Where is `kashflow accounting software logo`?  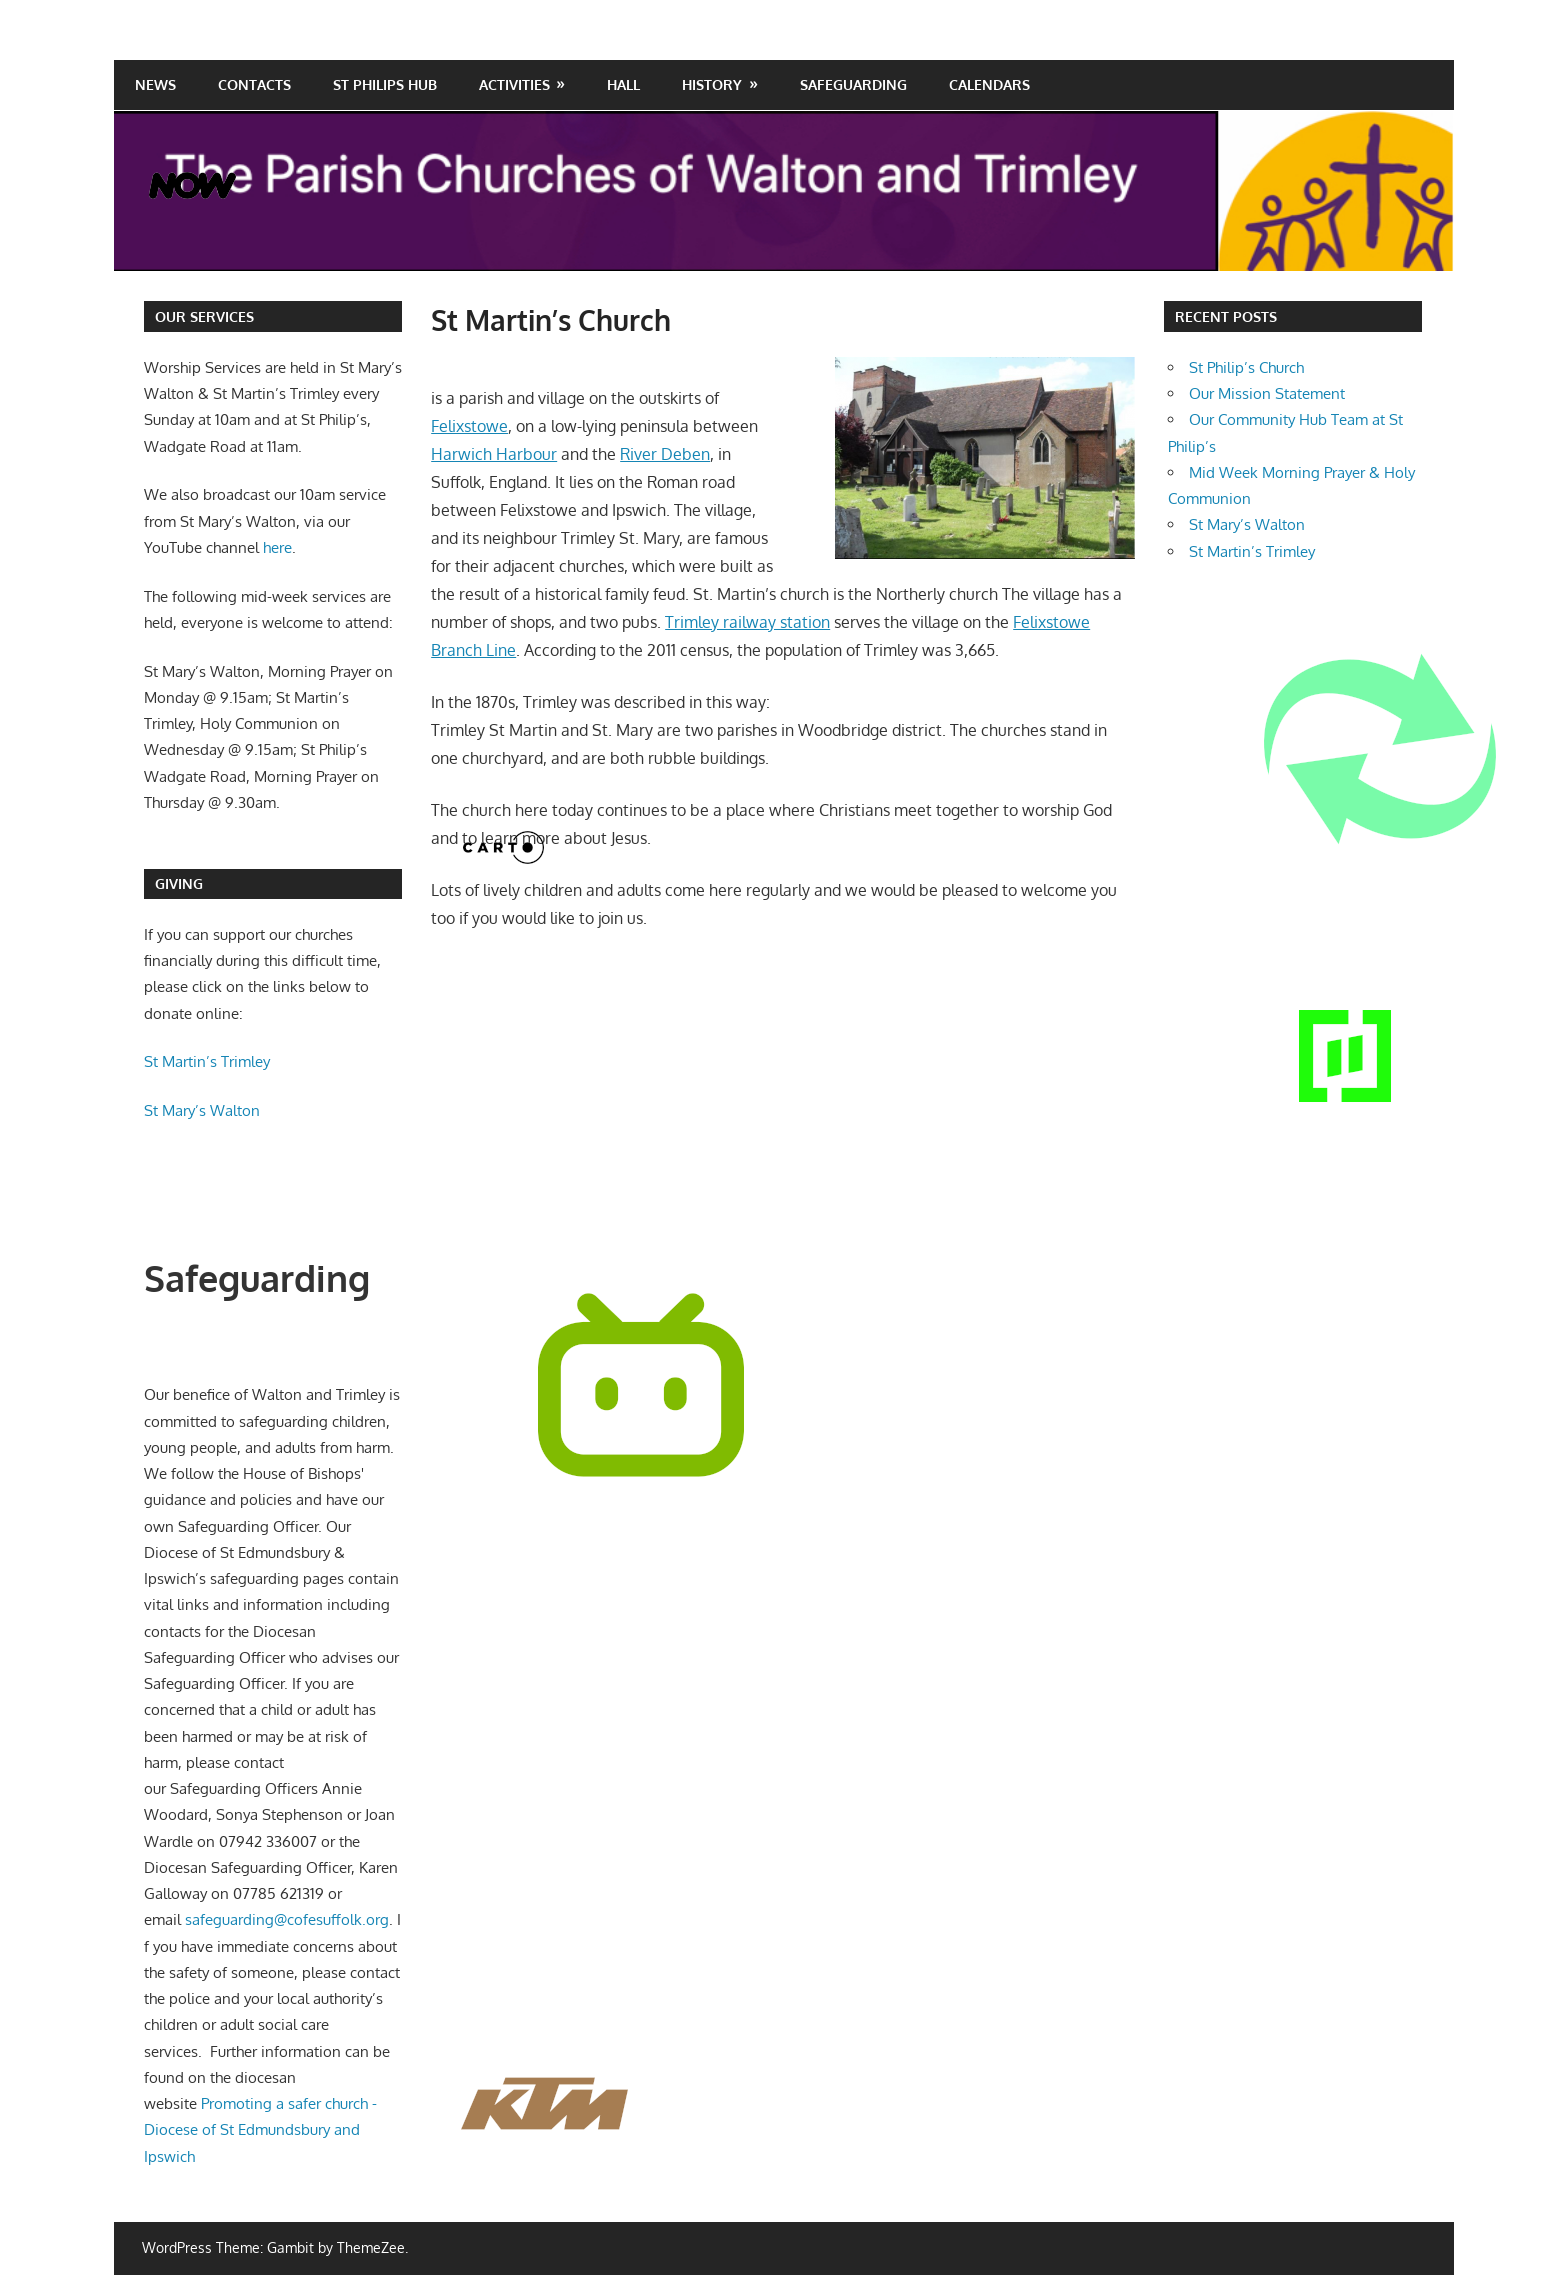 kashflow accounting software logo is located at coordinates (1380, 749).